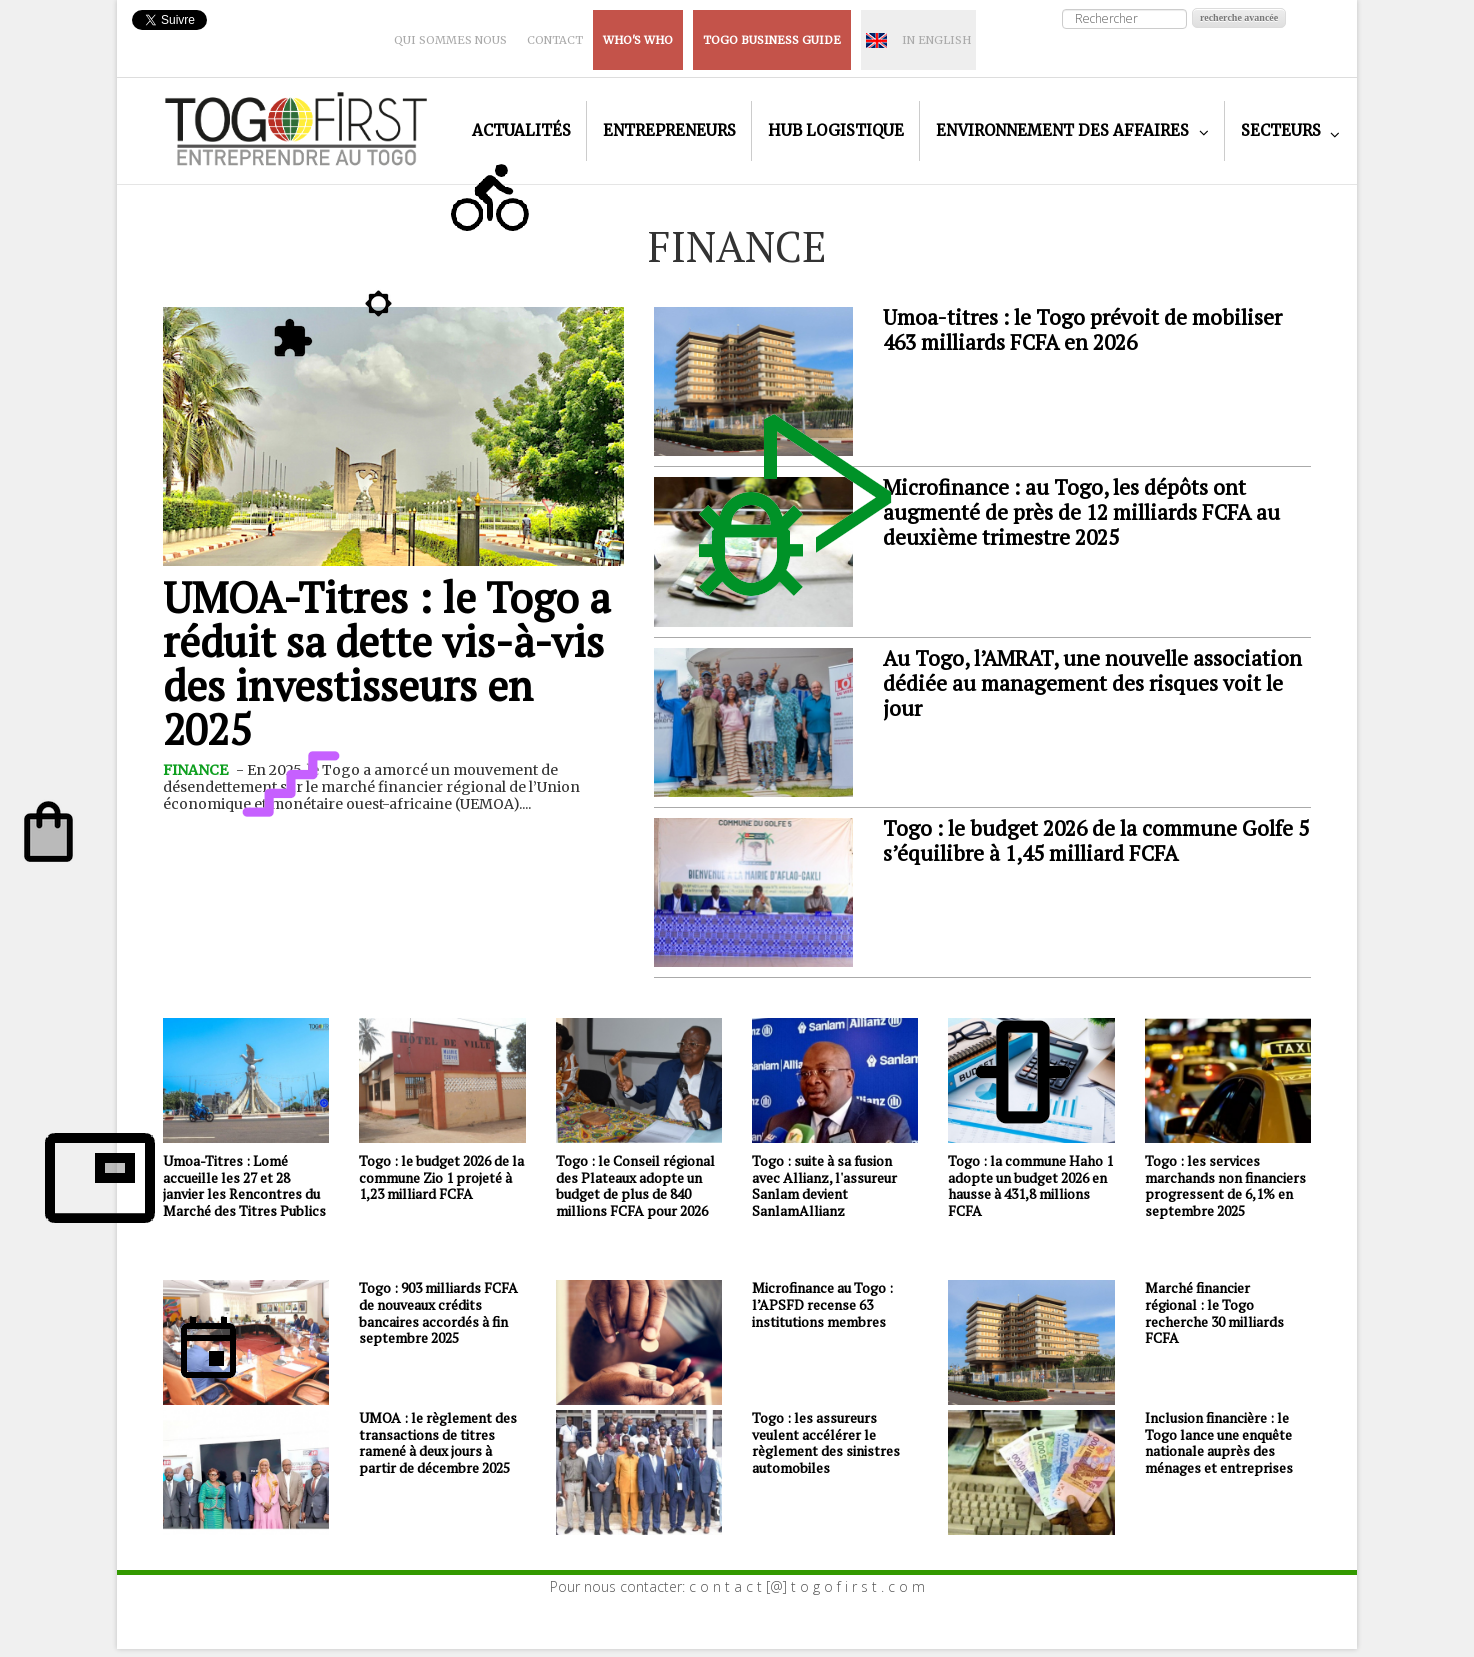  I want to click on adjust screen brightness settings, so click(378, 303).